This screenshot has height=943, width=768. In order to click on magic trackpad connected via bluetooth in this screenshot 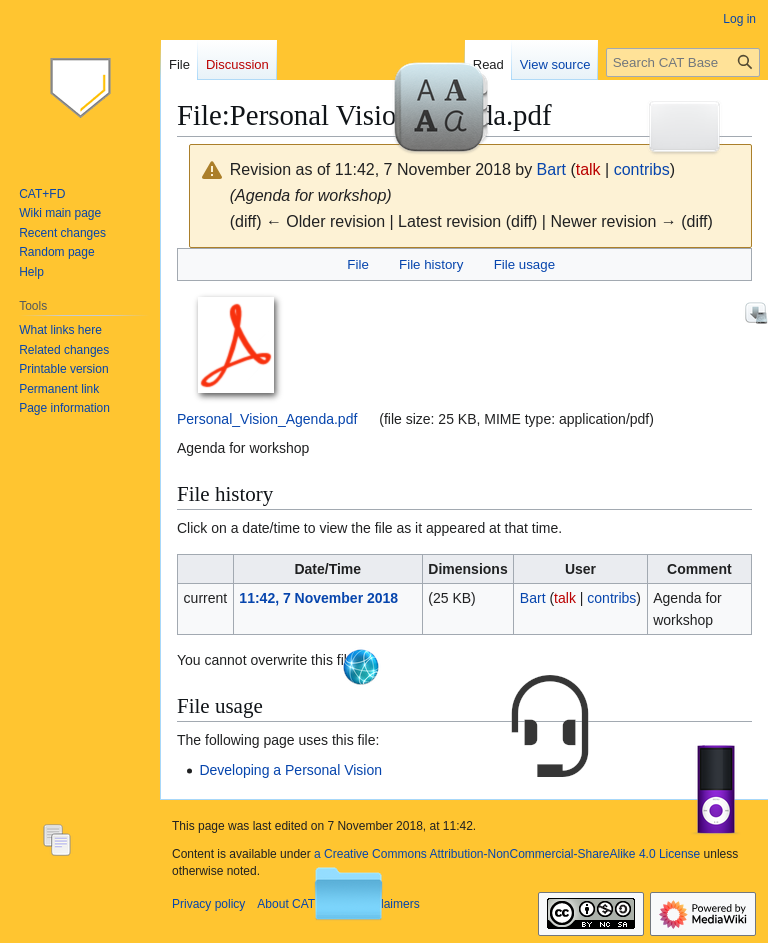, I will do `click(684, 126)`.